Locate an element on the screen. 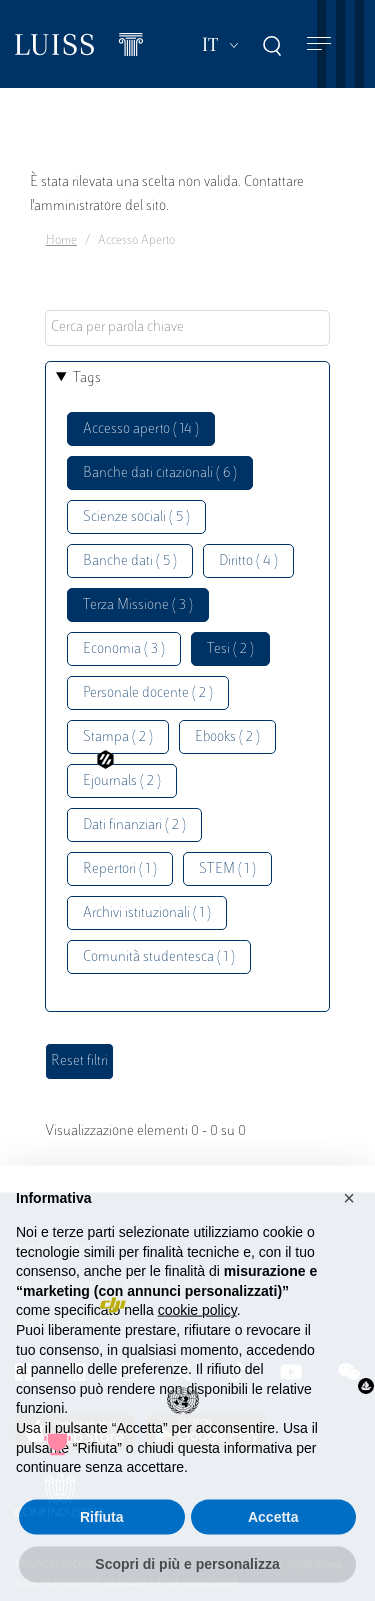  voron design brand logo is located at coordinates (105, 759).